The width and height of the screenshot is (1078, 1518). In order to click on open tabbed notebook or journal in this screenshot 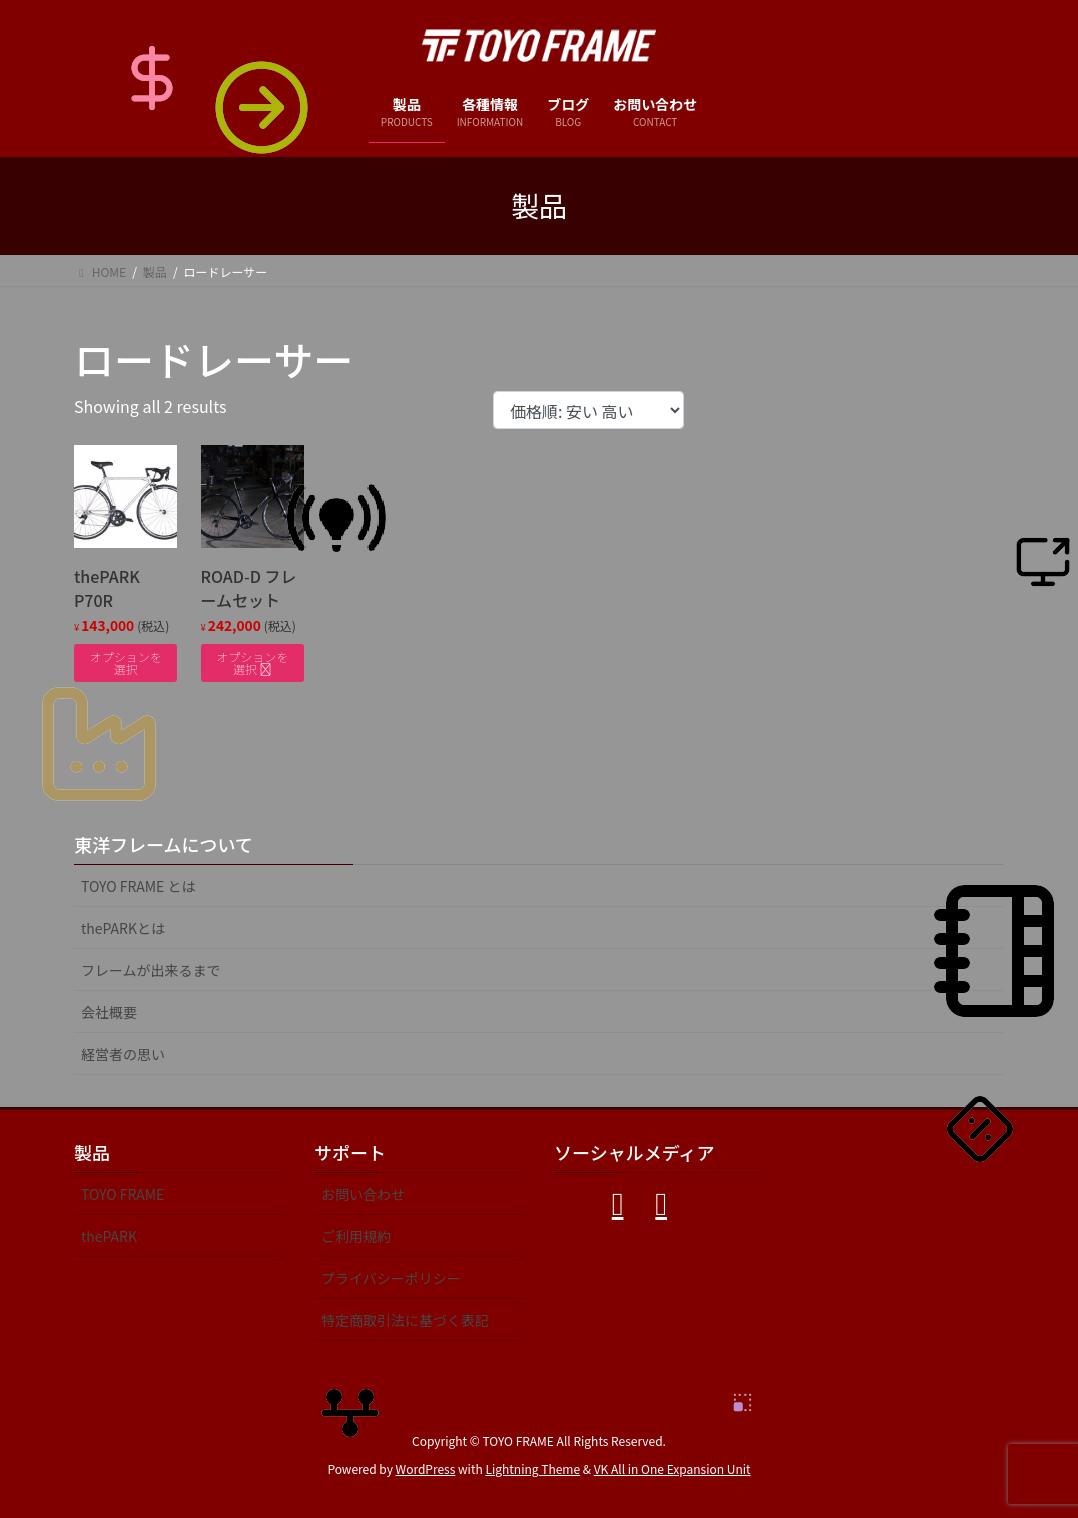, I will do `click(1000, 951)`.